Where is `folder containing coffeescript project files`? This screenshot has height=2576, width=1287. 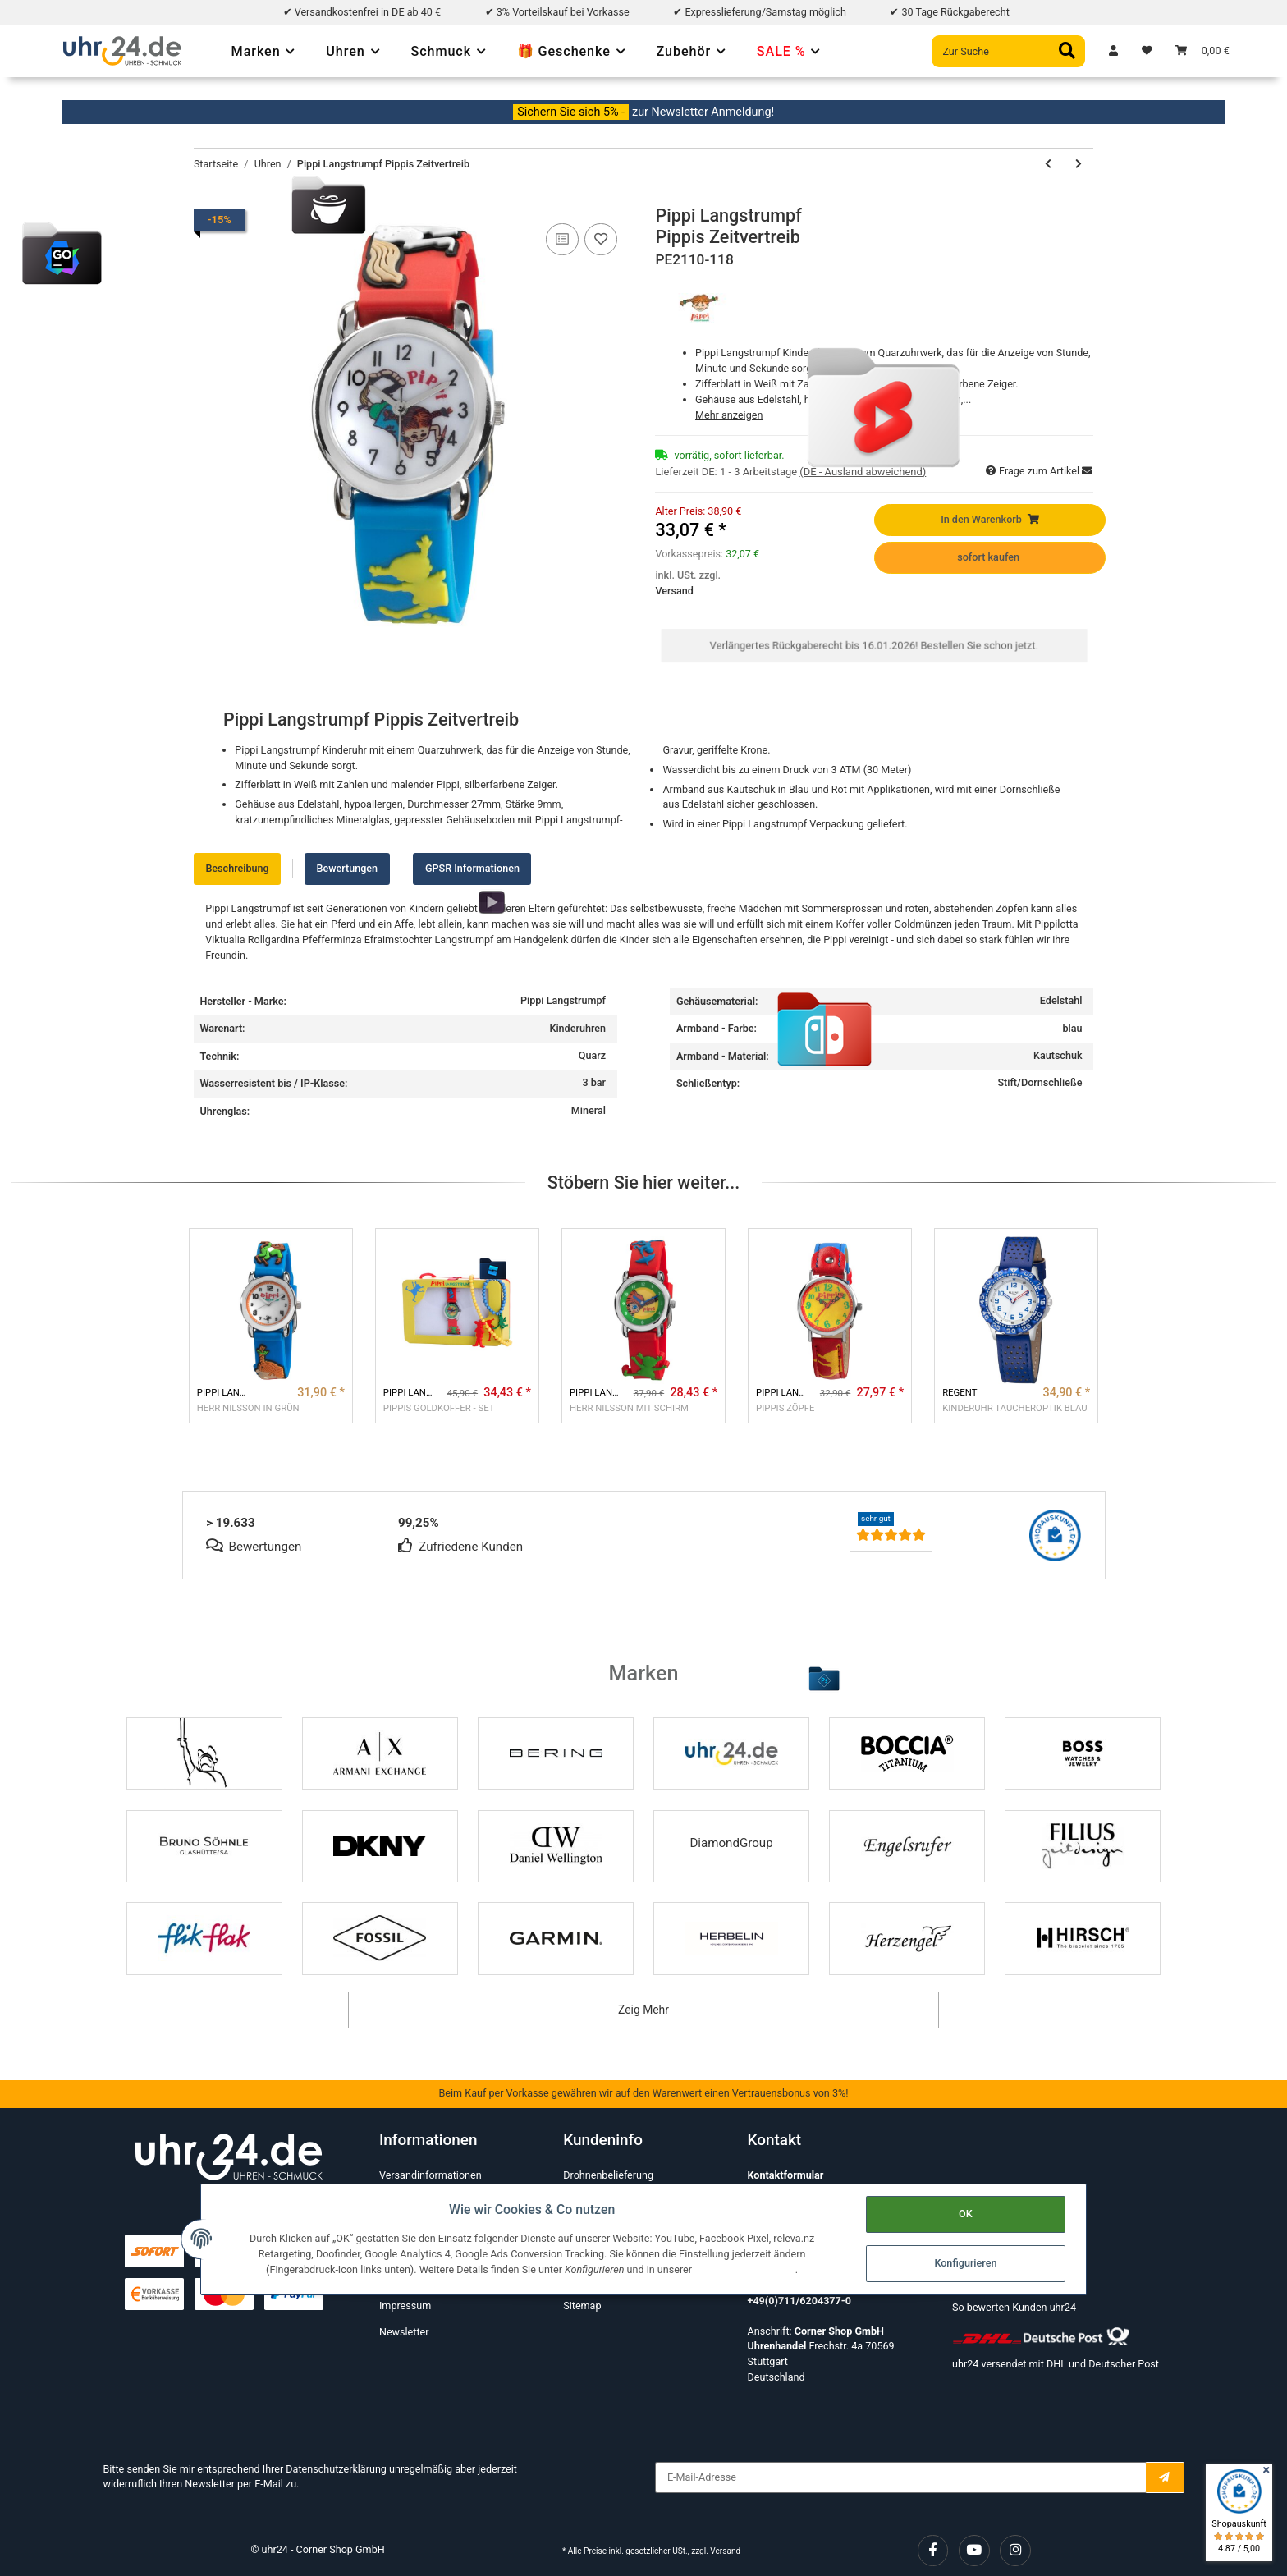
folder containing coffeescript project files is located at coordinates (328, 207).